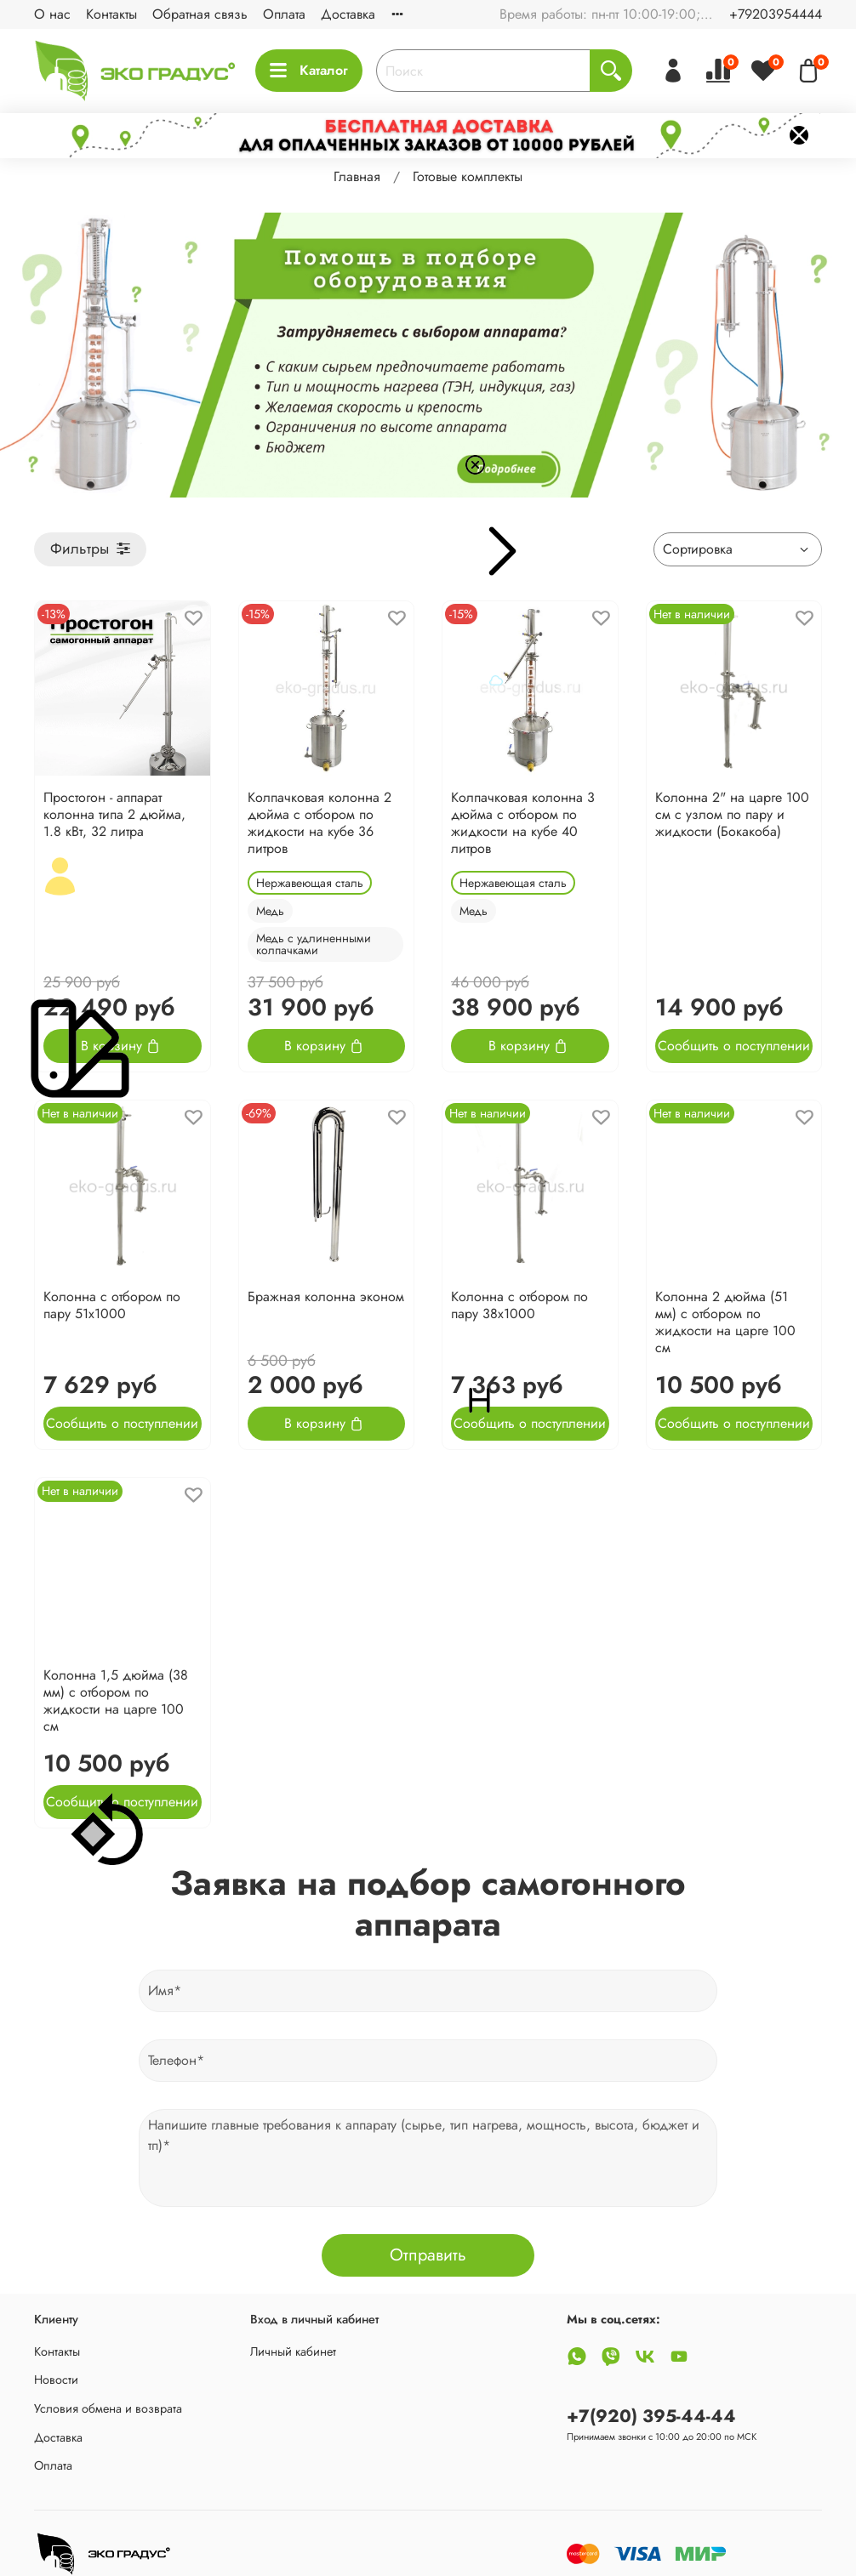 This screenshot has width=856, height=2576. I want to click on insert a heading in a text editor, so click(479, 1400).